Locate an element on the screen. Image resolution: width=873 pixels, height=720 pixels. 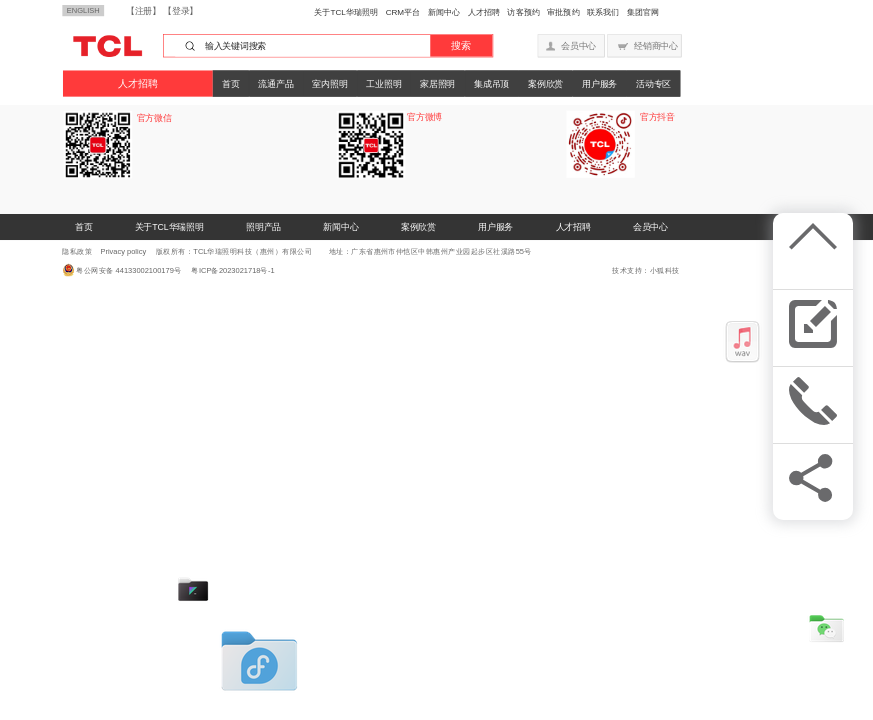
open jetbrains academy project folder is located at coordinates (193, 590).